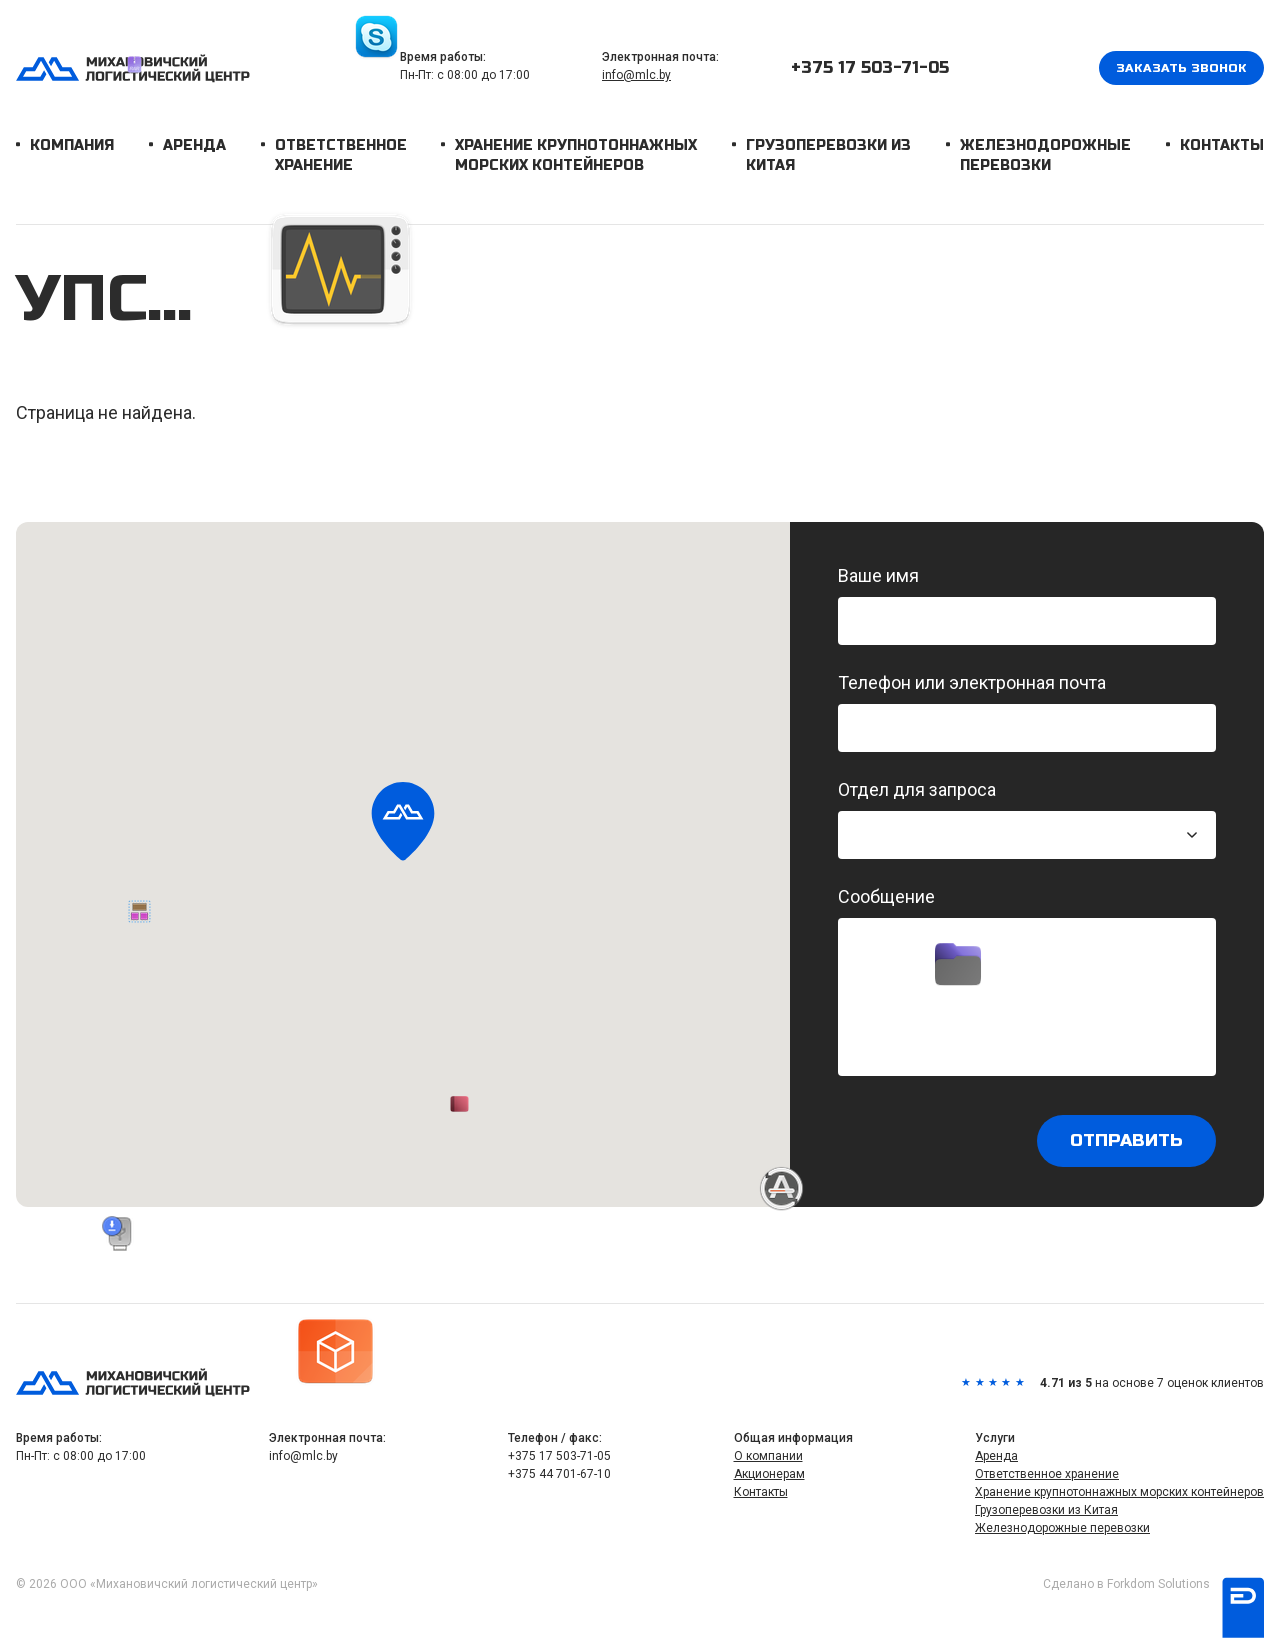  Describe the element at coordinates (459, 1103) in the screenshot. I see `access your desktop folder` at that location.